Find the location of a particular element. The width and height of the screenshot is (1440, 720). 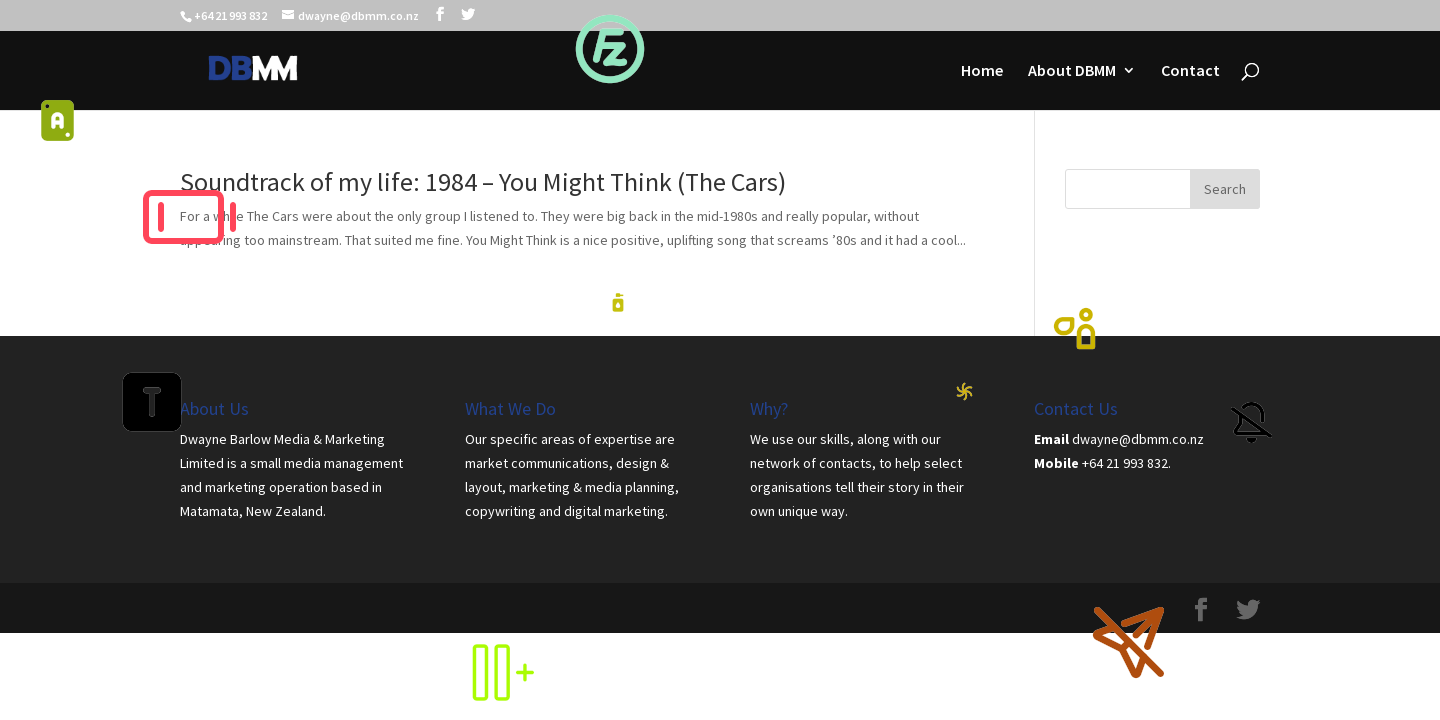

add a new column to the right is located at coordinates (498, 672).